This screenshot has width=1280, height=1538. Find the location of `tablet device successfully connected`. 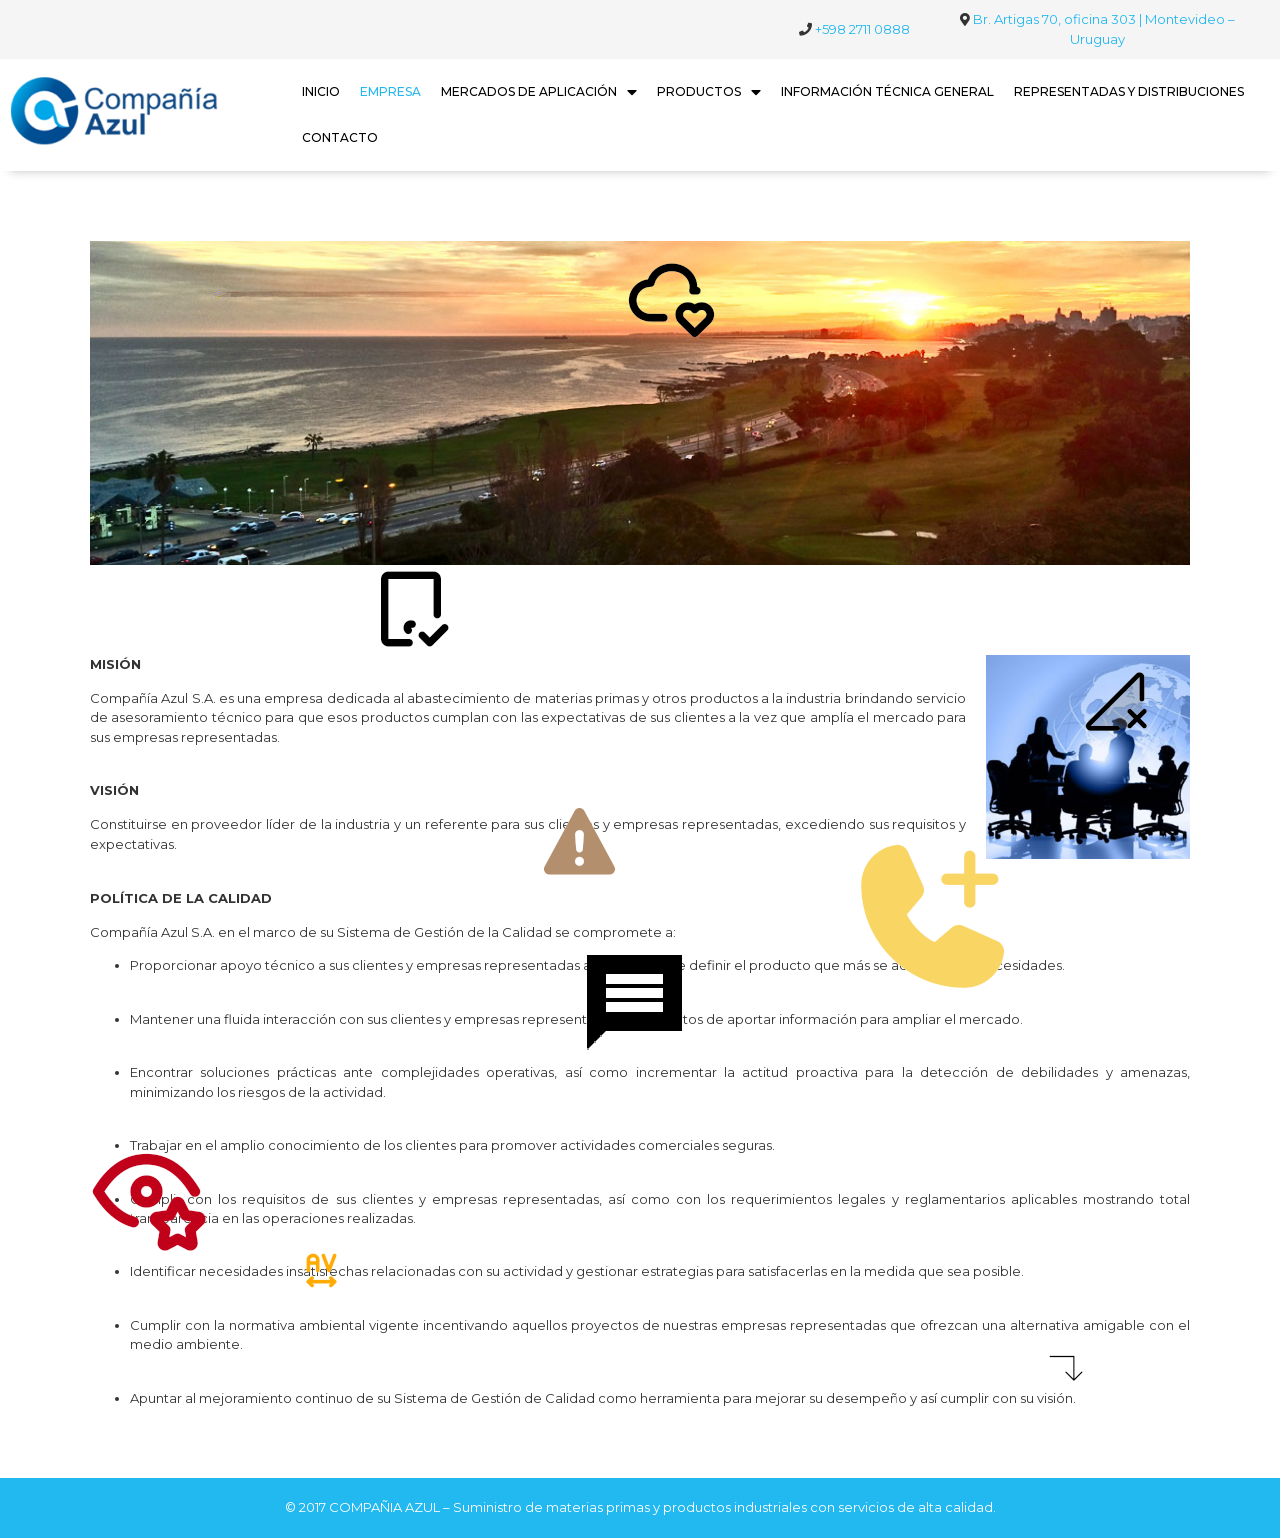

tablet device successfully connected is located at coordinates (411, 609).